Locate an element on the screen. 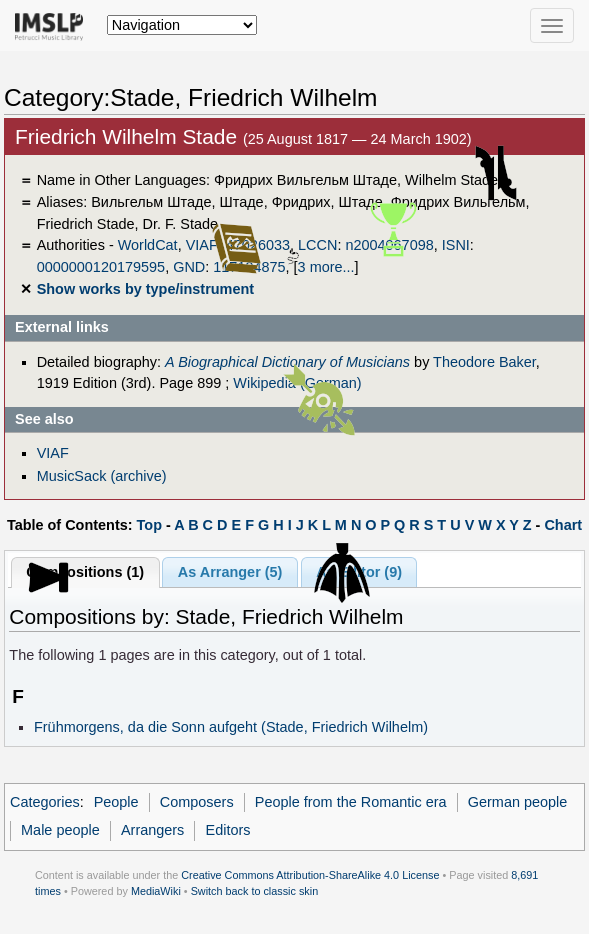  view your library or book collection is located at coordinates (236, 248).